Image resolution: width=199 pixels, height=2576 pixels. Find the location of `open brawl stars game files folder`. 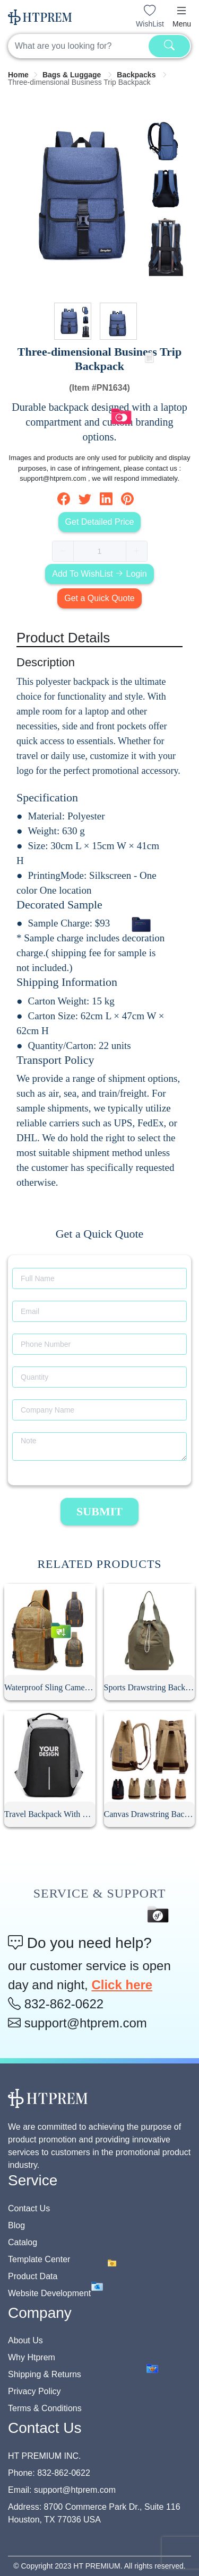

open brawl stars game files folder is located at coordinates (152, 2369).